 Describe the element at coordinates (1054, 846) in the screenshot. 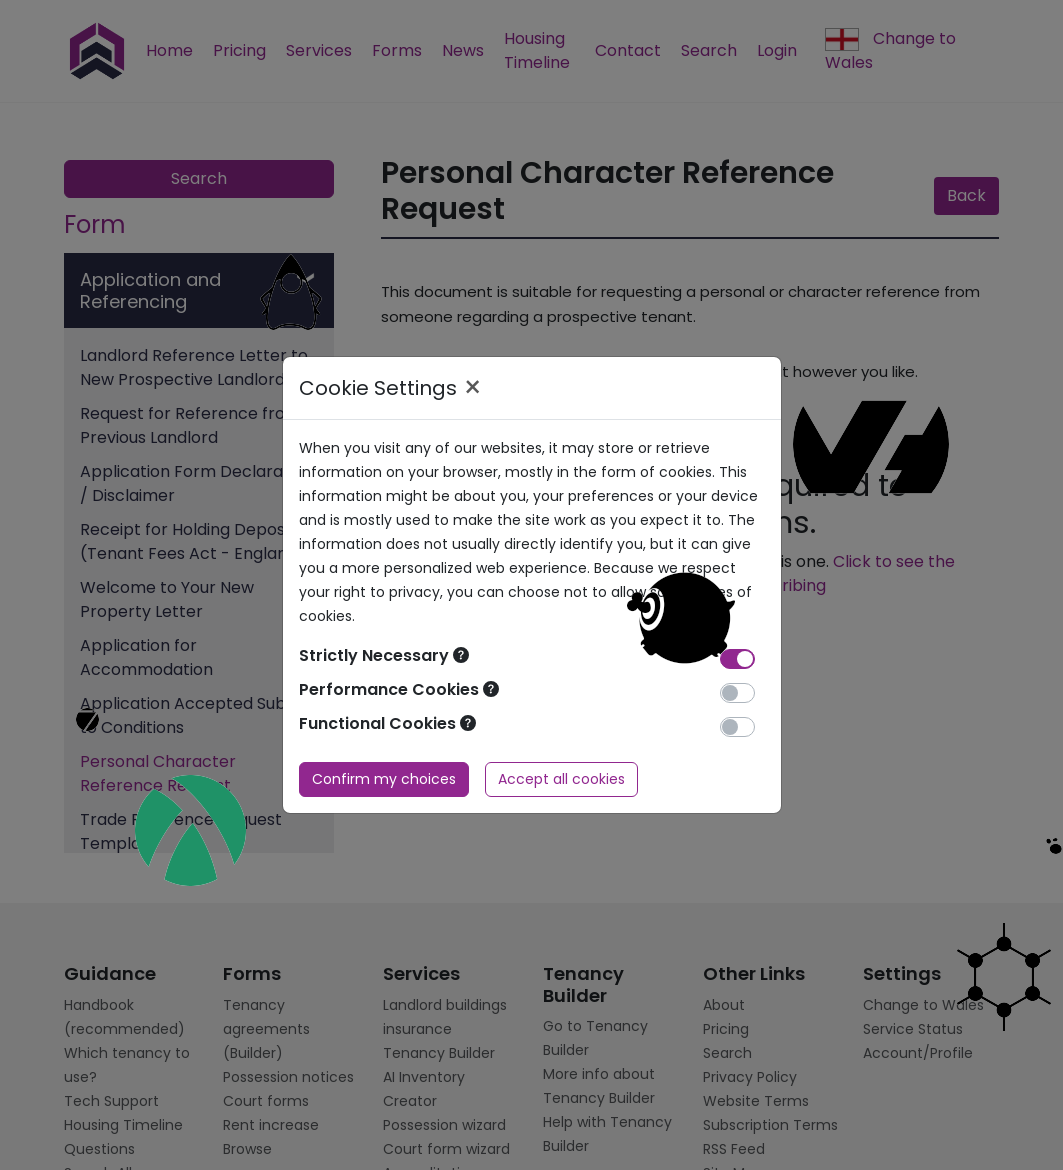

I see `open Logseq knowledge management app` at that location.